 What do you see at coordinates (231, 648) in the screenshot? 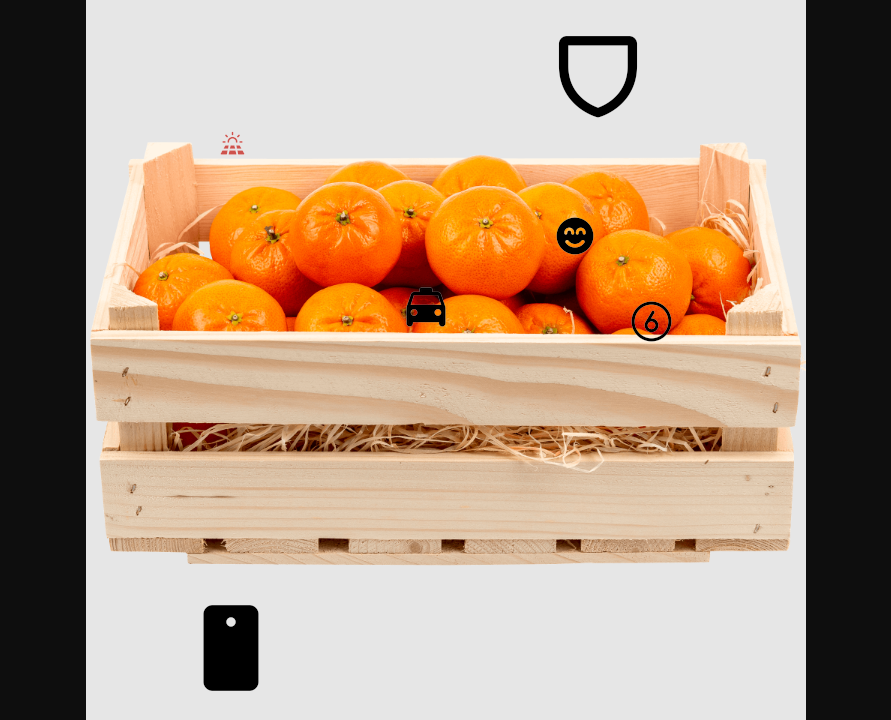
I see `access device camera from mobile` at bounding box center [231, 648].